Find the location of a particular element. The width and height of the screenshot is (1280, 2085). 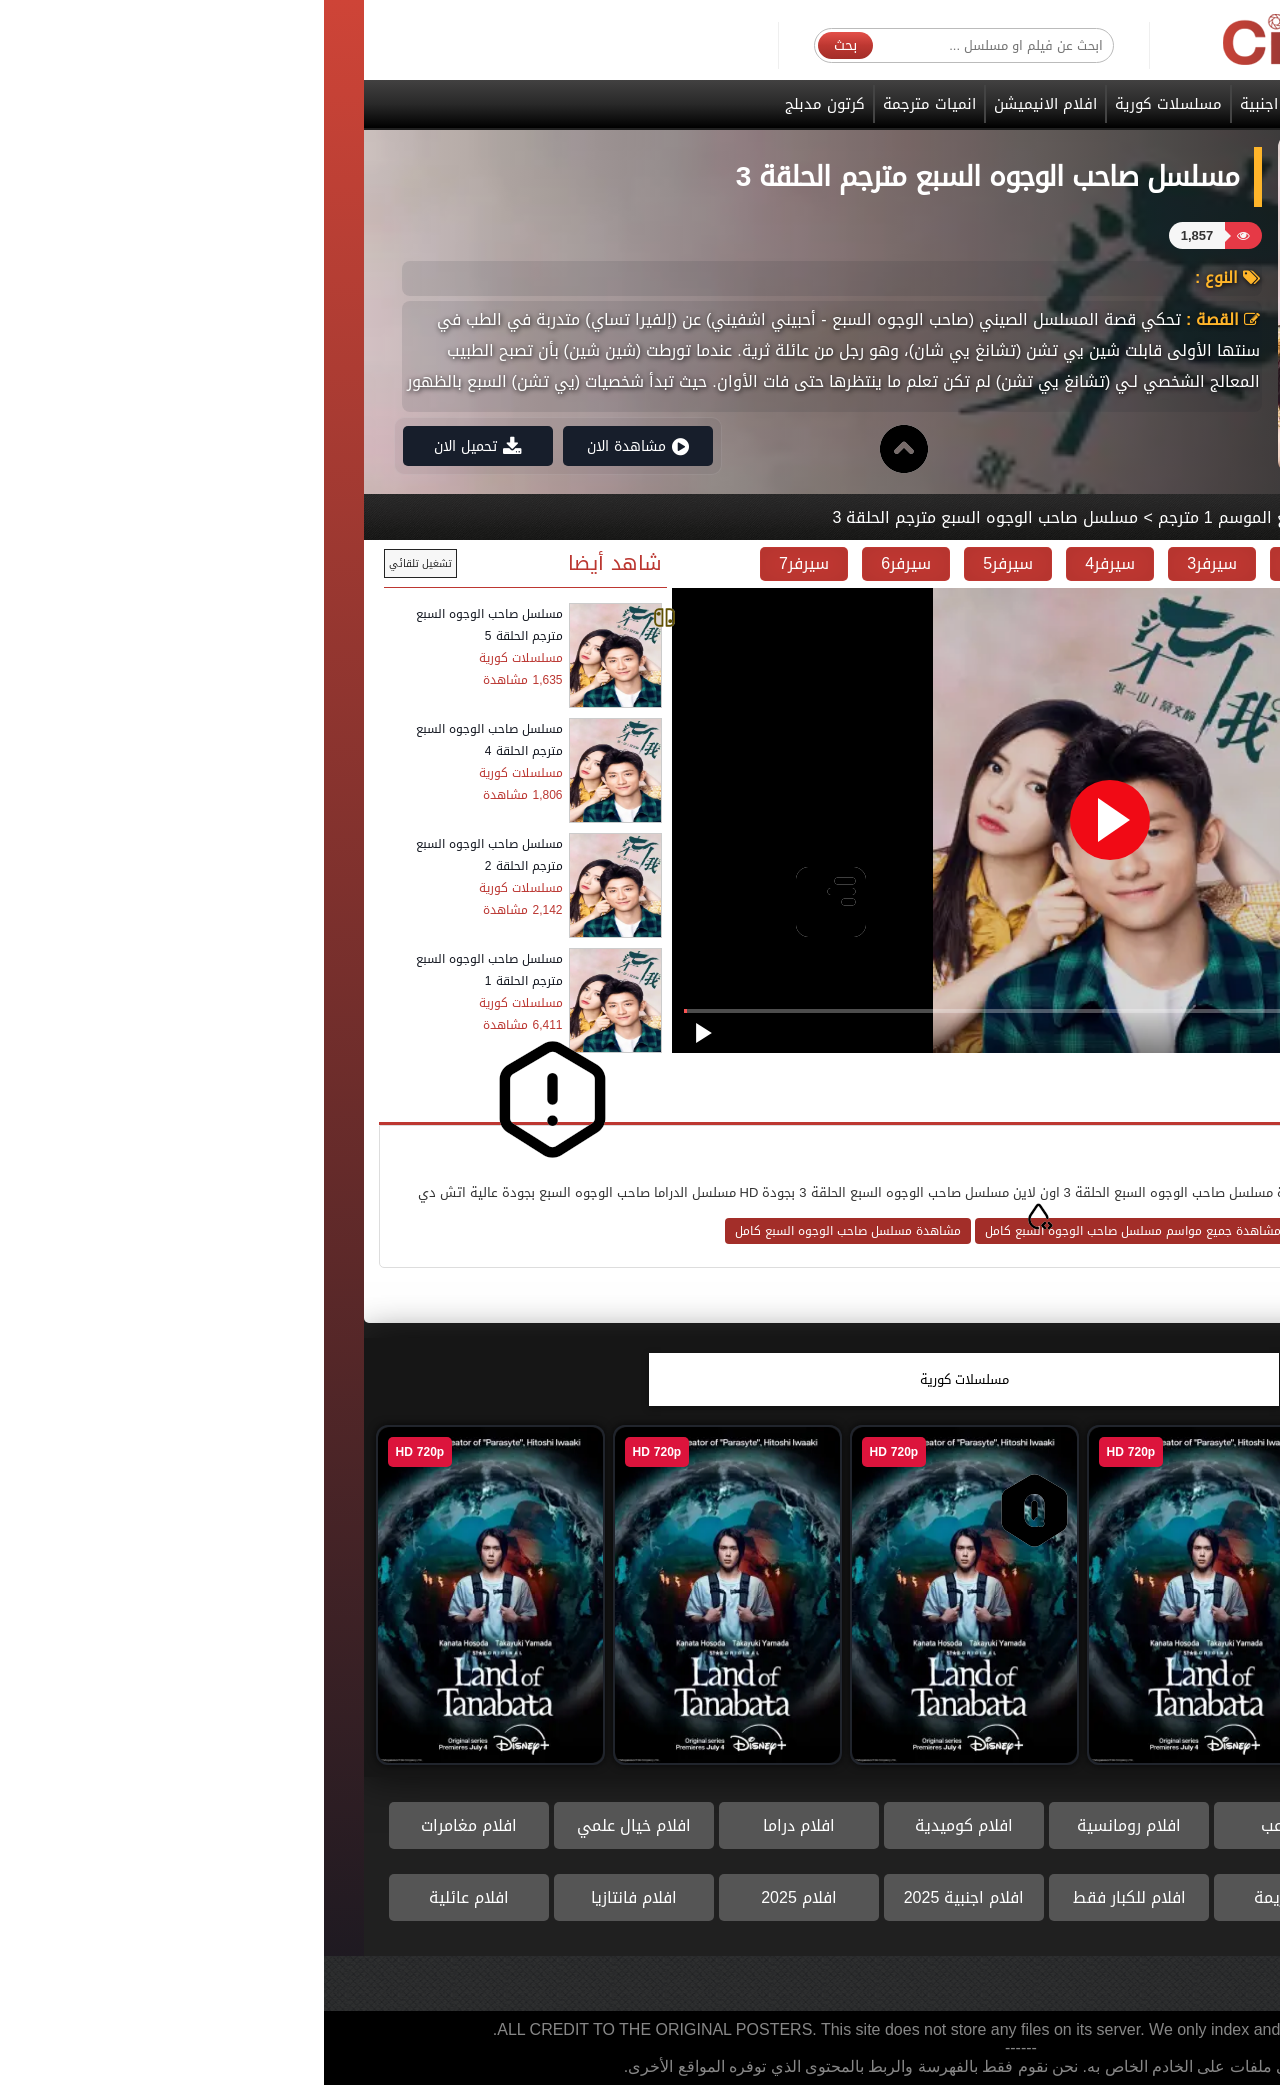

scroll to top of page is located at coordinates (904, 449).